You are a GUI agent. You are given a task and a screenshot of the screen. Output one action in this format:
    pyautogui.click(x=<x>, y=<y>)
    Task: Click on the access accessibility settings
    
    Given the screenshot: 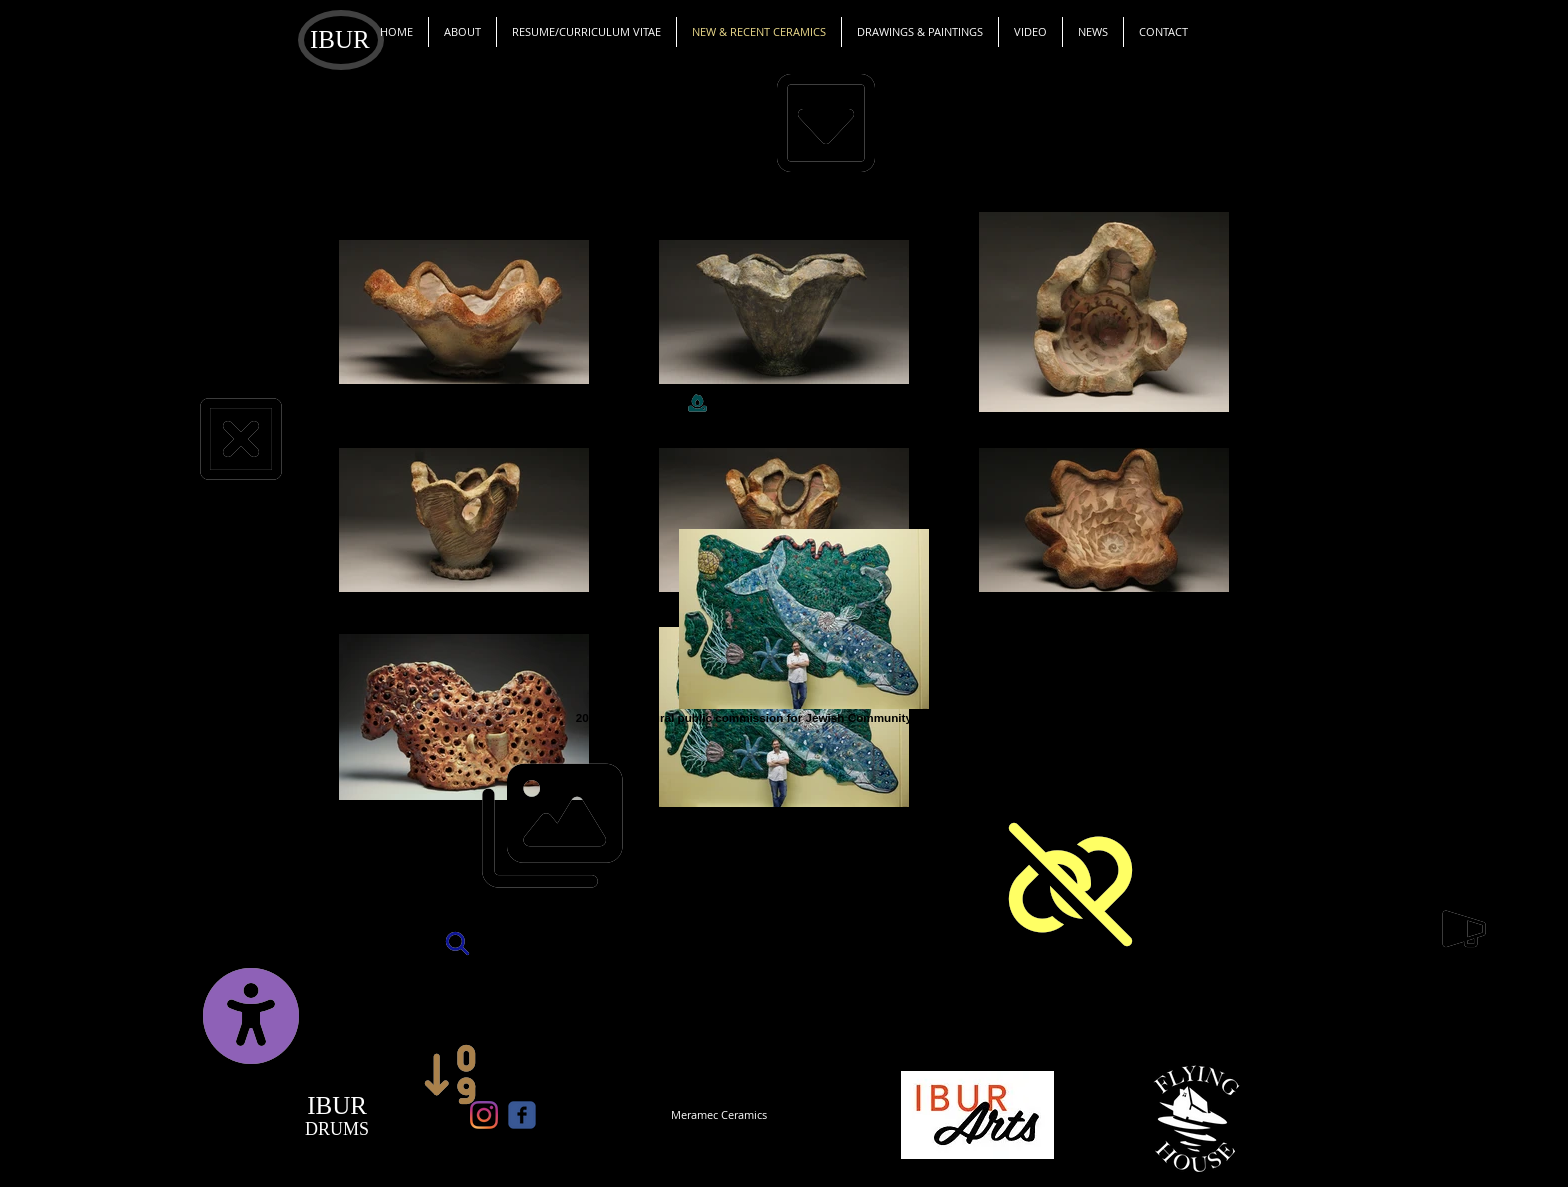 What is the action you would take?
    pyautogui.click(x=251, y=1016)
    